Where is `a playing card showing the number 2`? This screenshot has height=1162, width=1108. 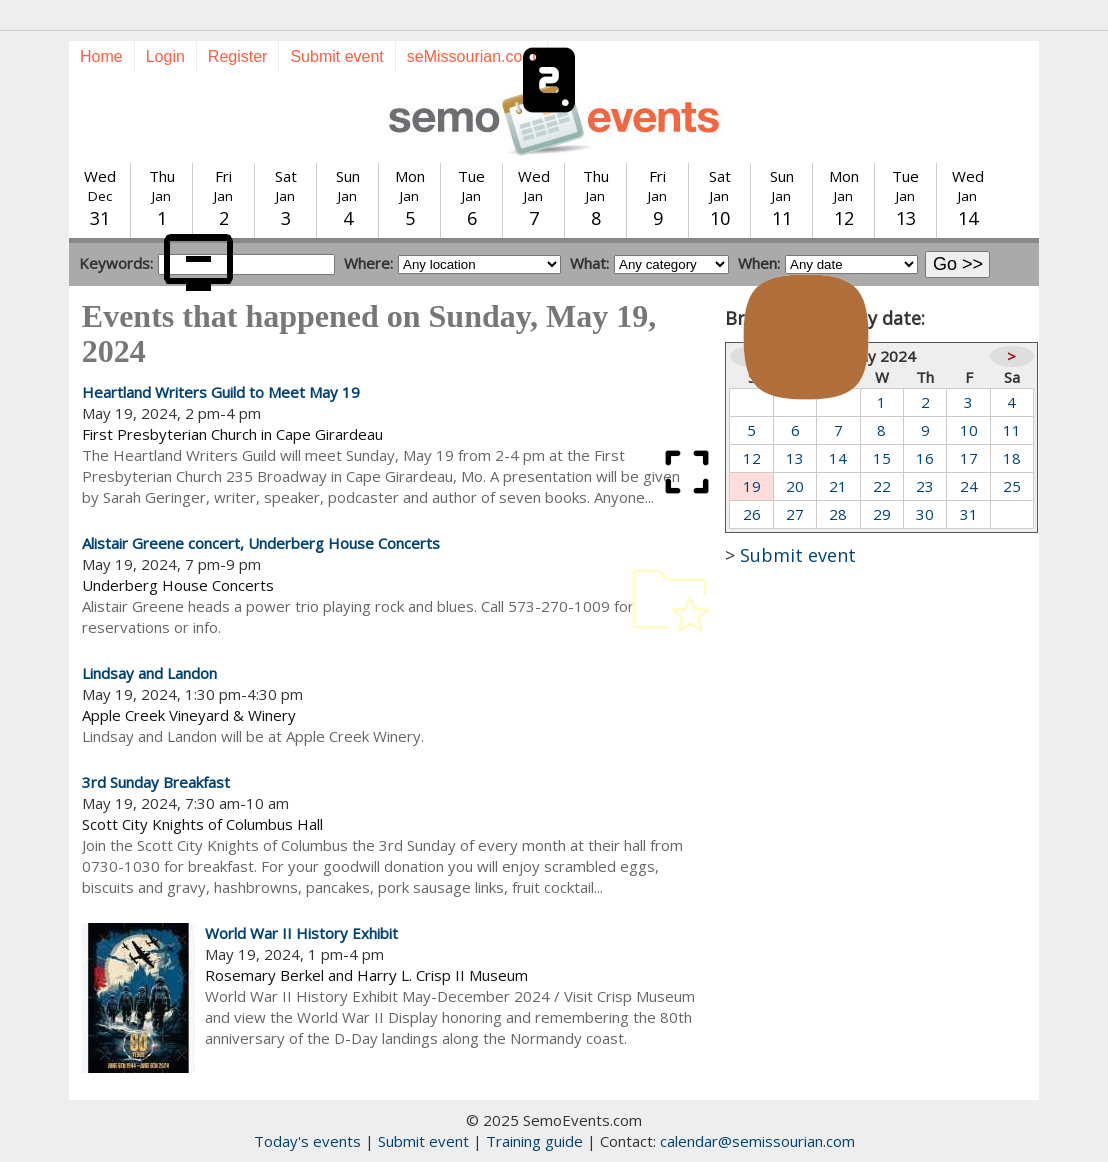 a playing card showing the number 2 is located at coordinates (549, 80).